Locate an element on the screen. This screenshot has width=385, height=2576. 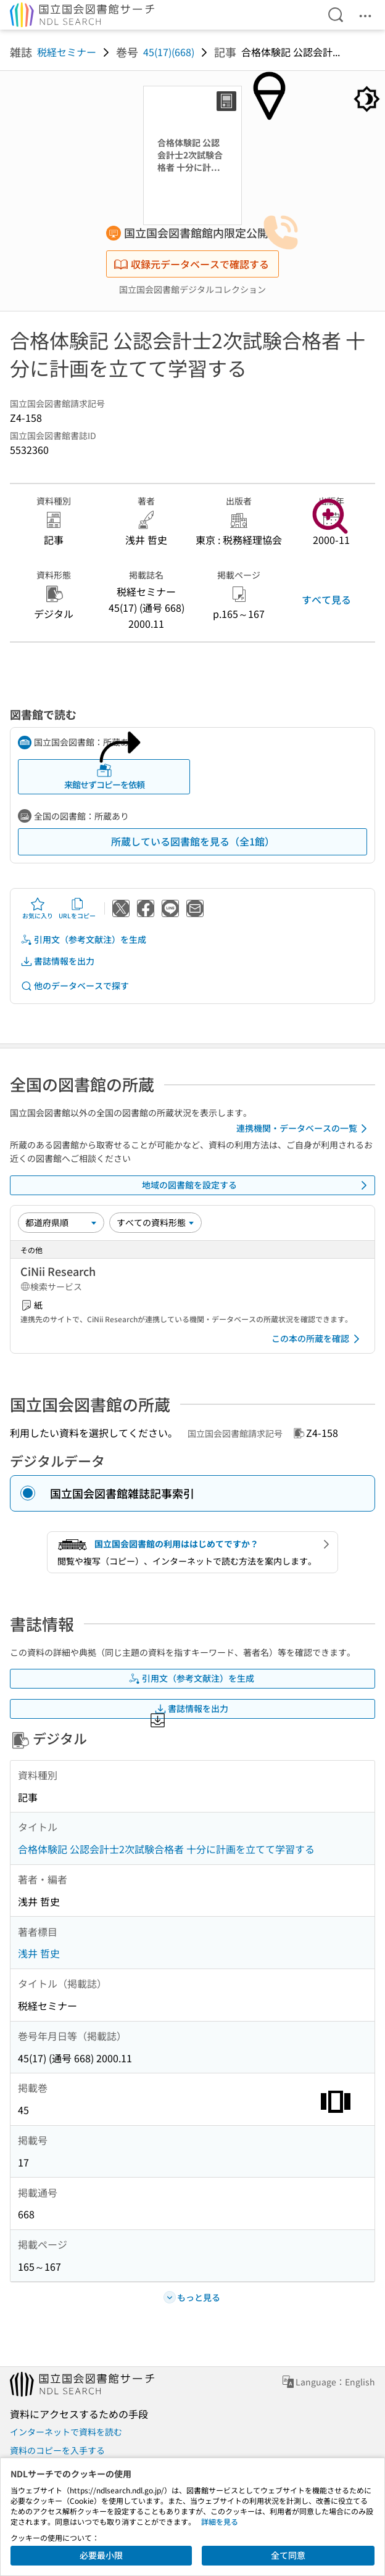
make a phone call is located at coordinates (281, 232).